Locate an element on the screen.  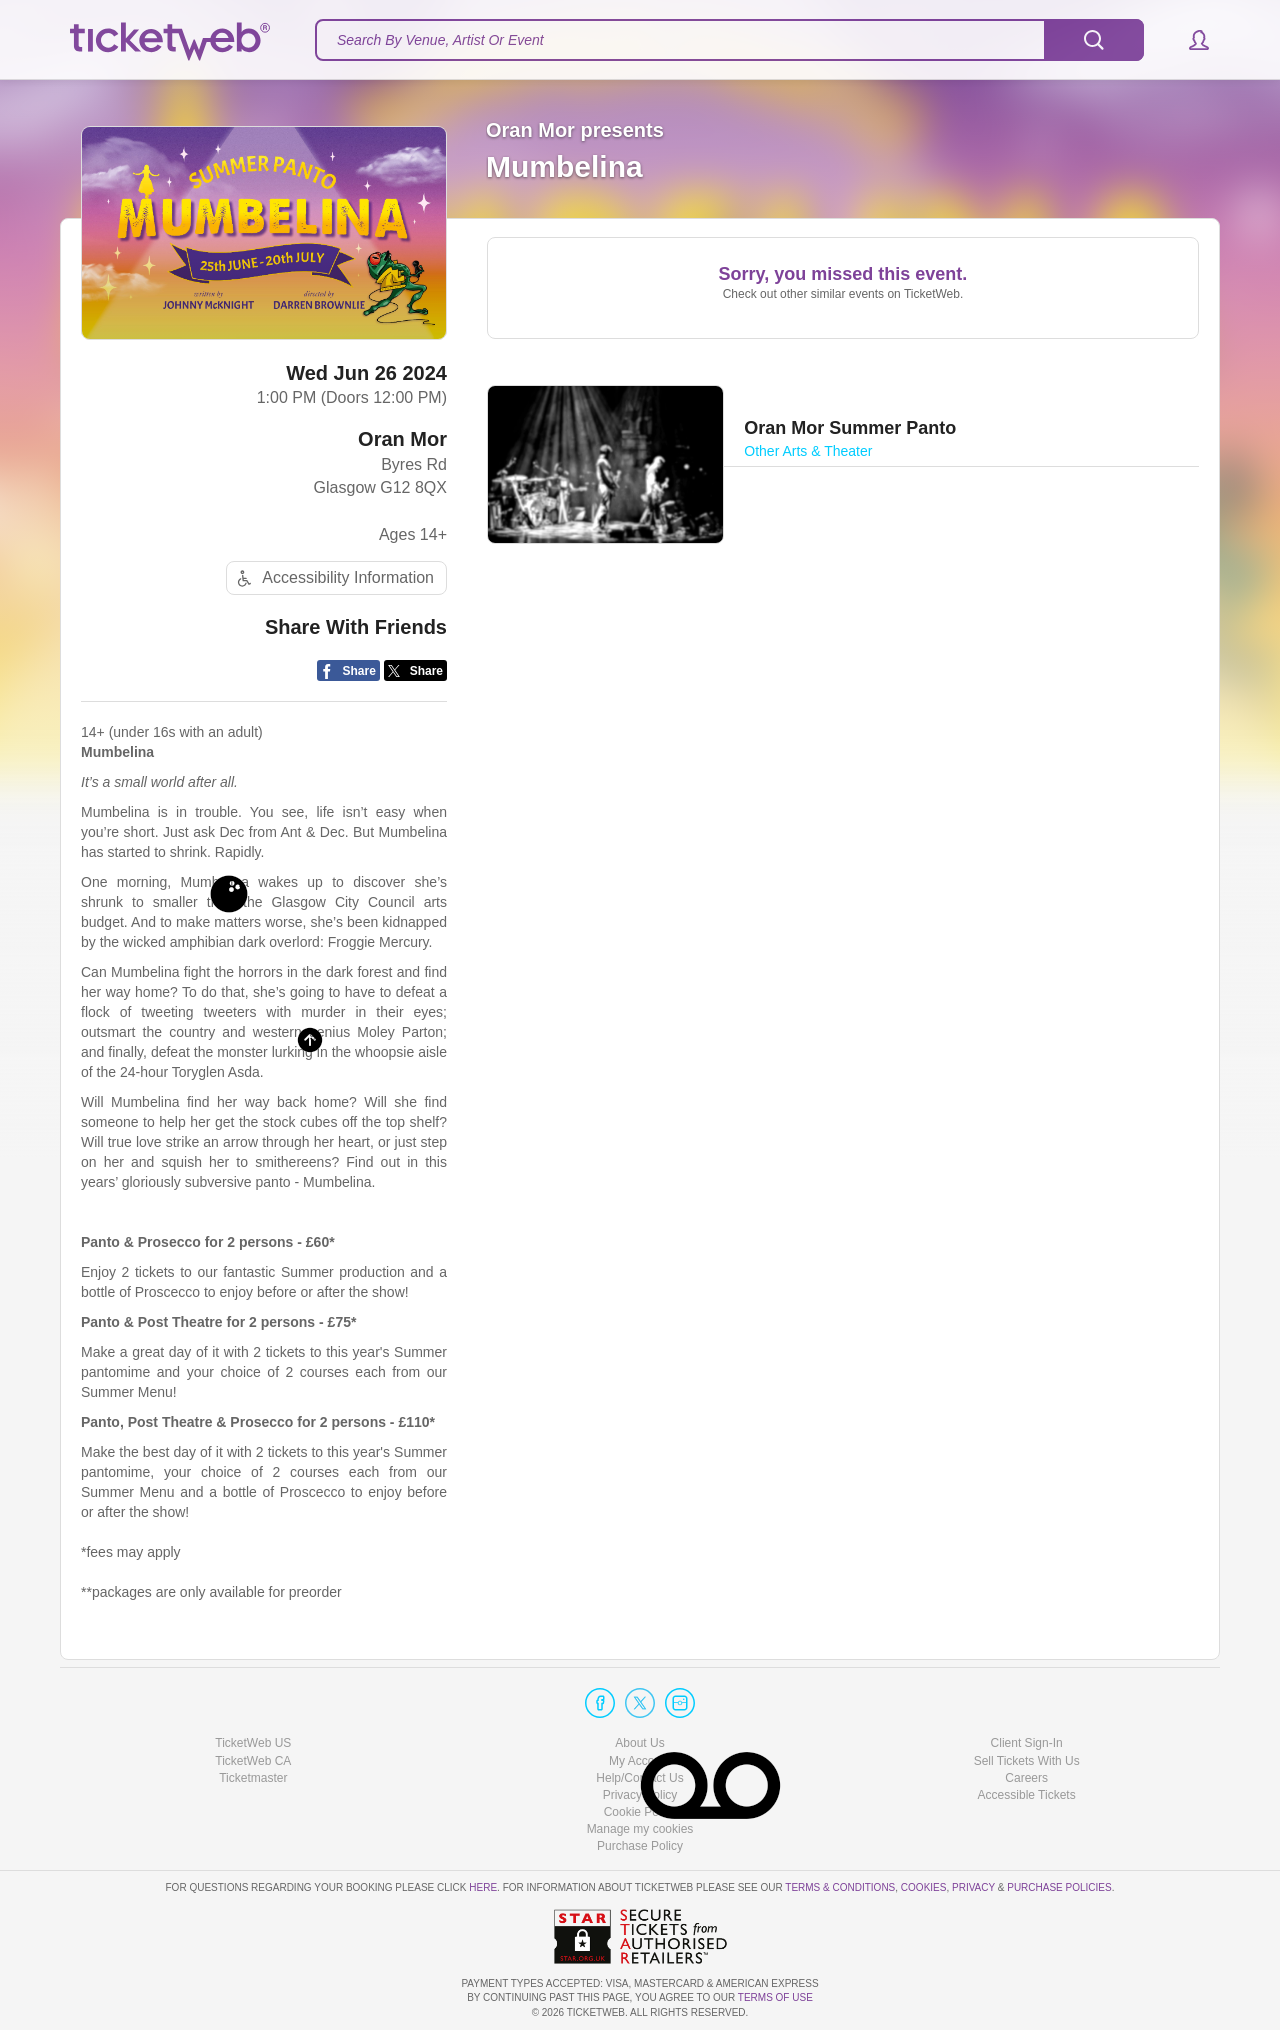
upload a file or content is located at coordinates (310, 1040).